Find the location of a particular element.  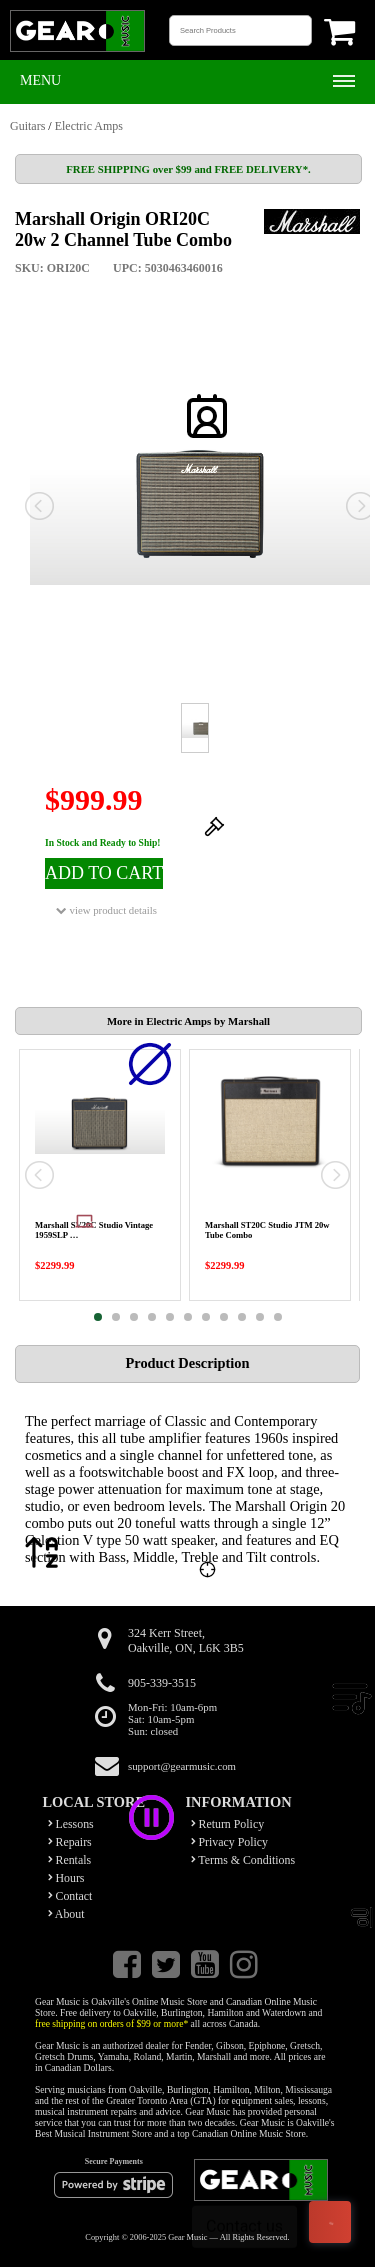

align items to the bottom edge is located at coordinates (361, 1917).